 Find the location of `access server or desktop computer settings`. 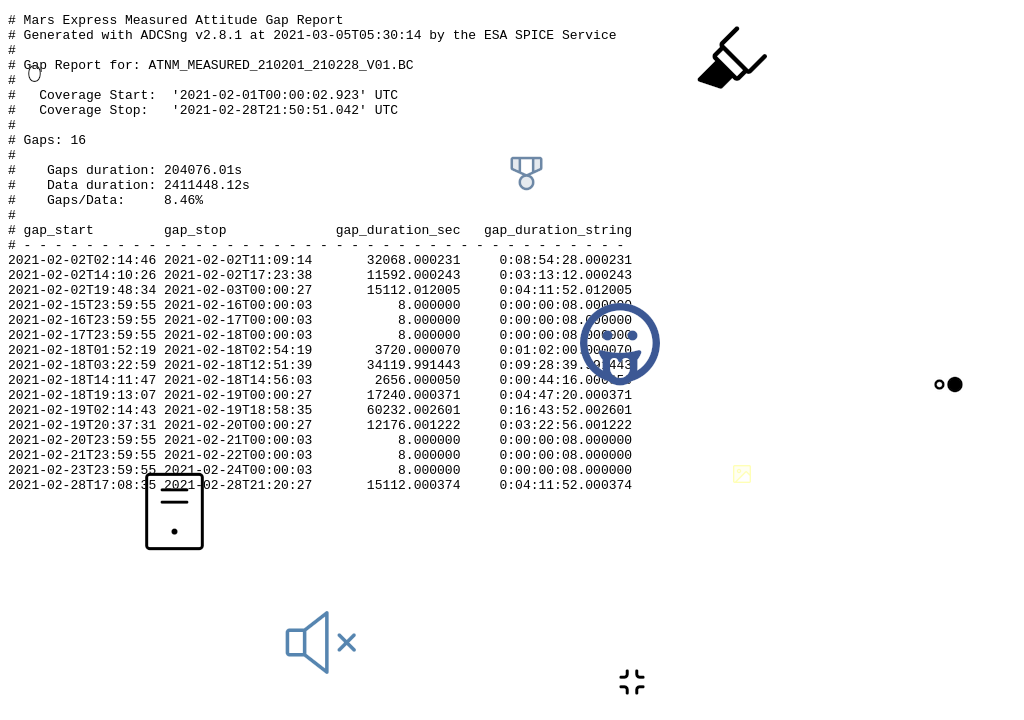

access server or desktop computer settings is located at coordinates (174, 511).